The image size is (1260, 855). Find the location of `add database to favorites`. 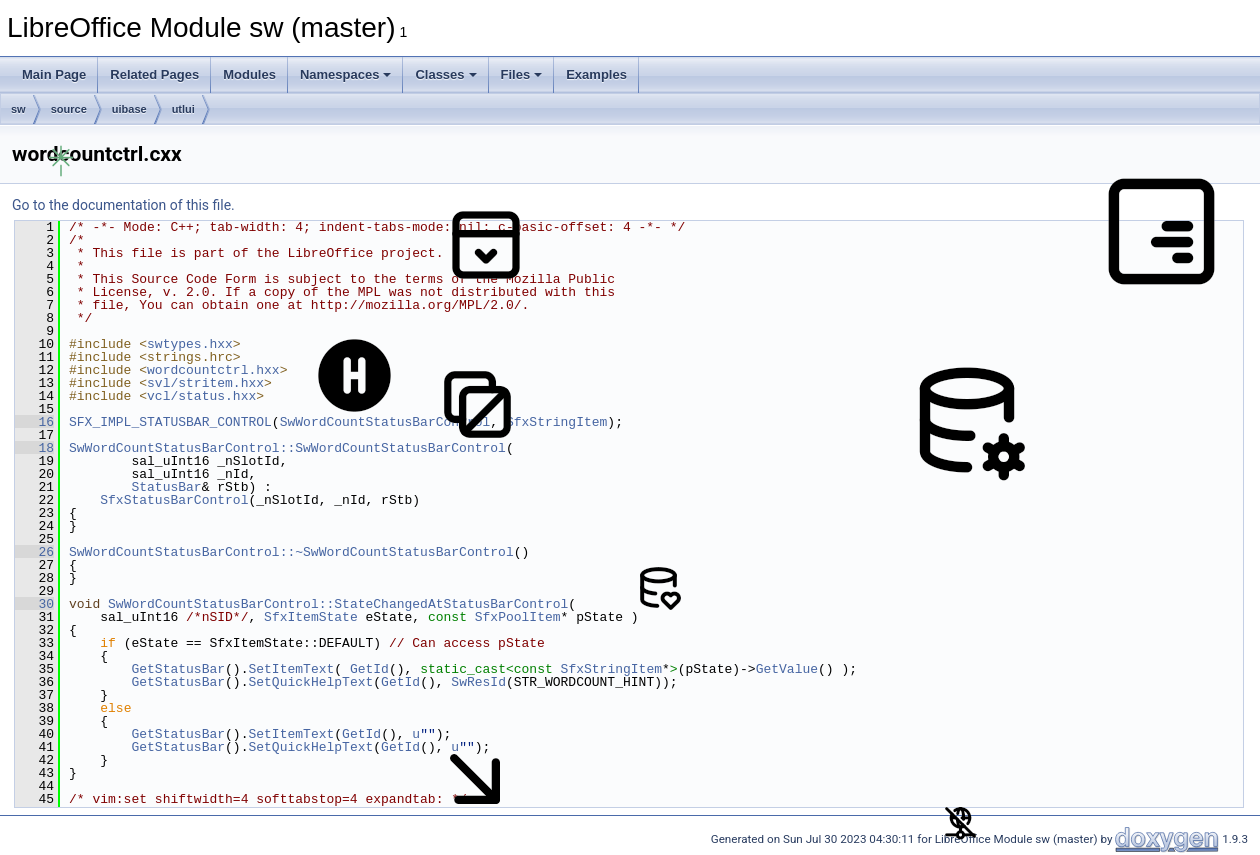

add database to favorites is located at coordinates (658, 587).